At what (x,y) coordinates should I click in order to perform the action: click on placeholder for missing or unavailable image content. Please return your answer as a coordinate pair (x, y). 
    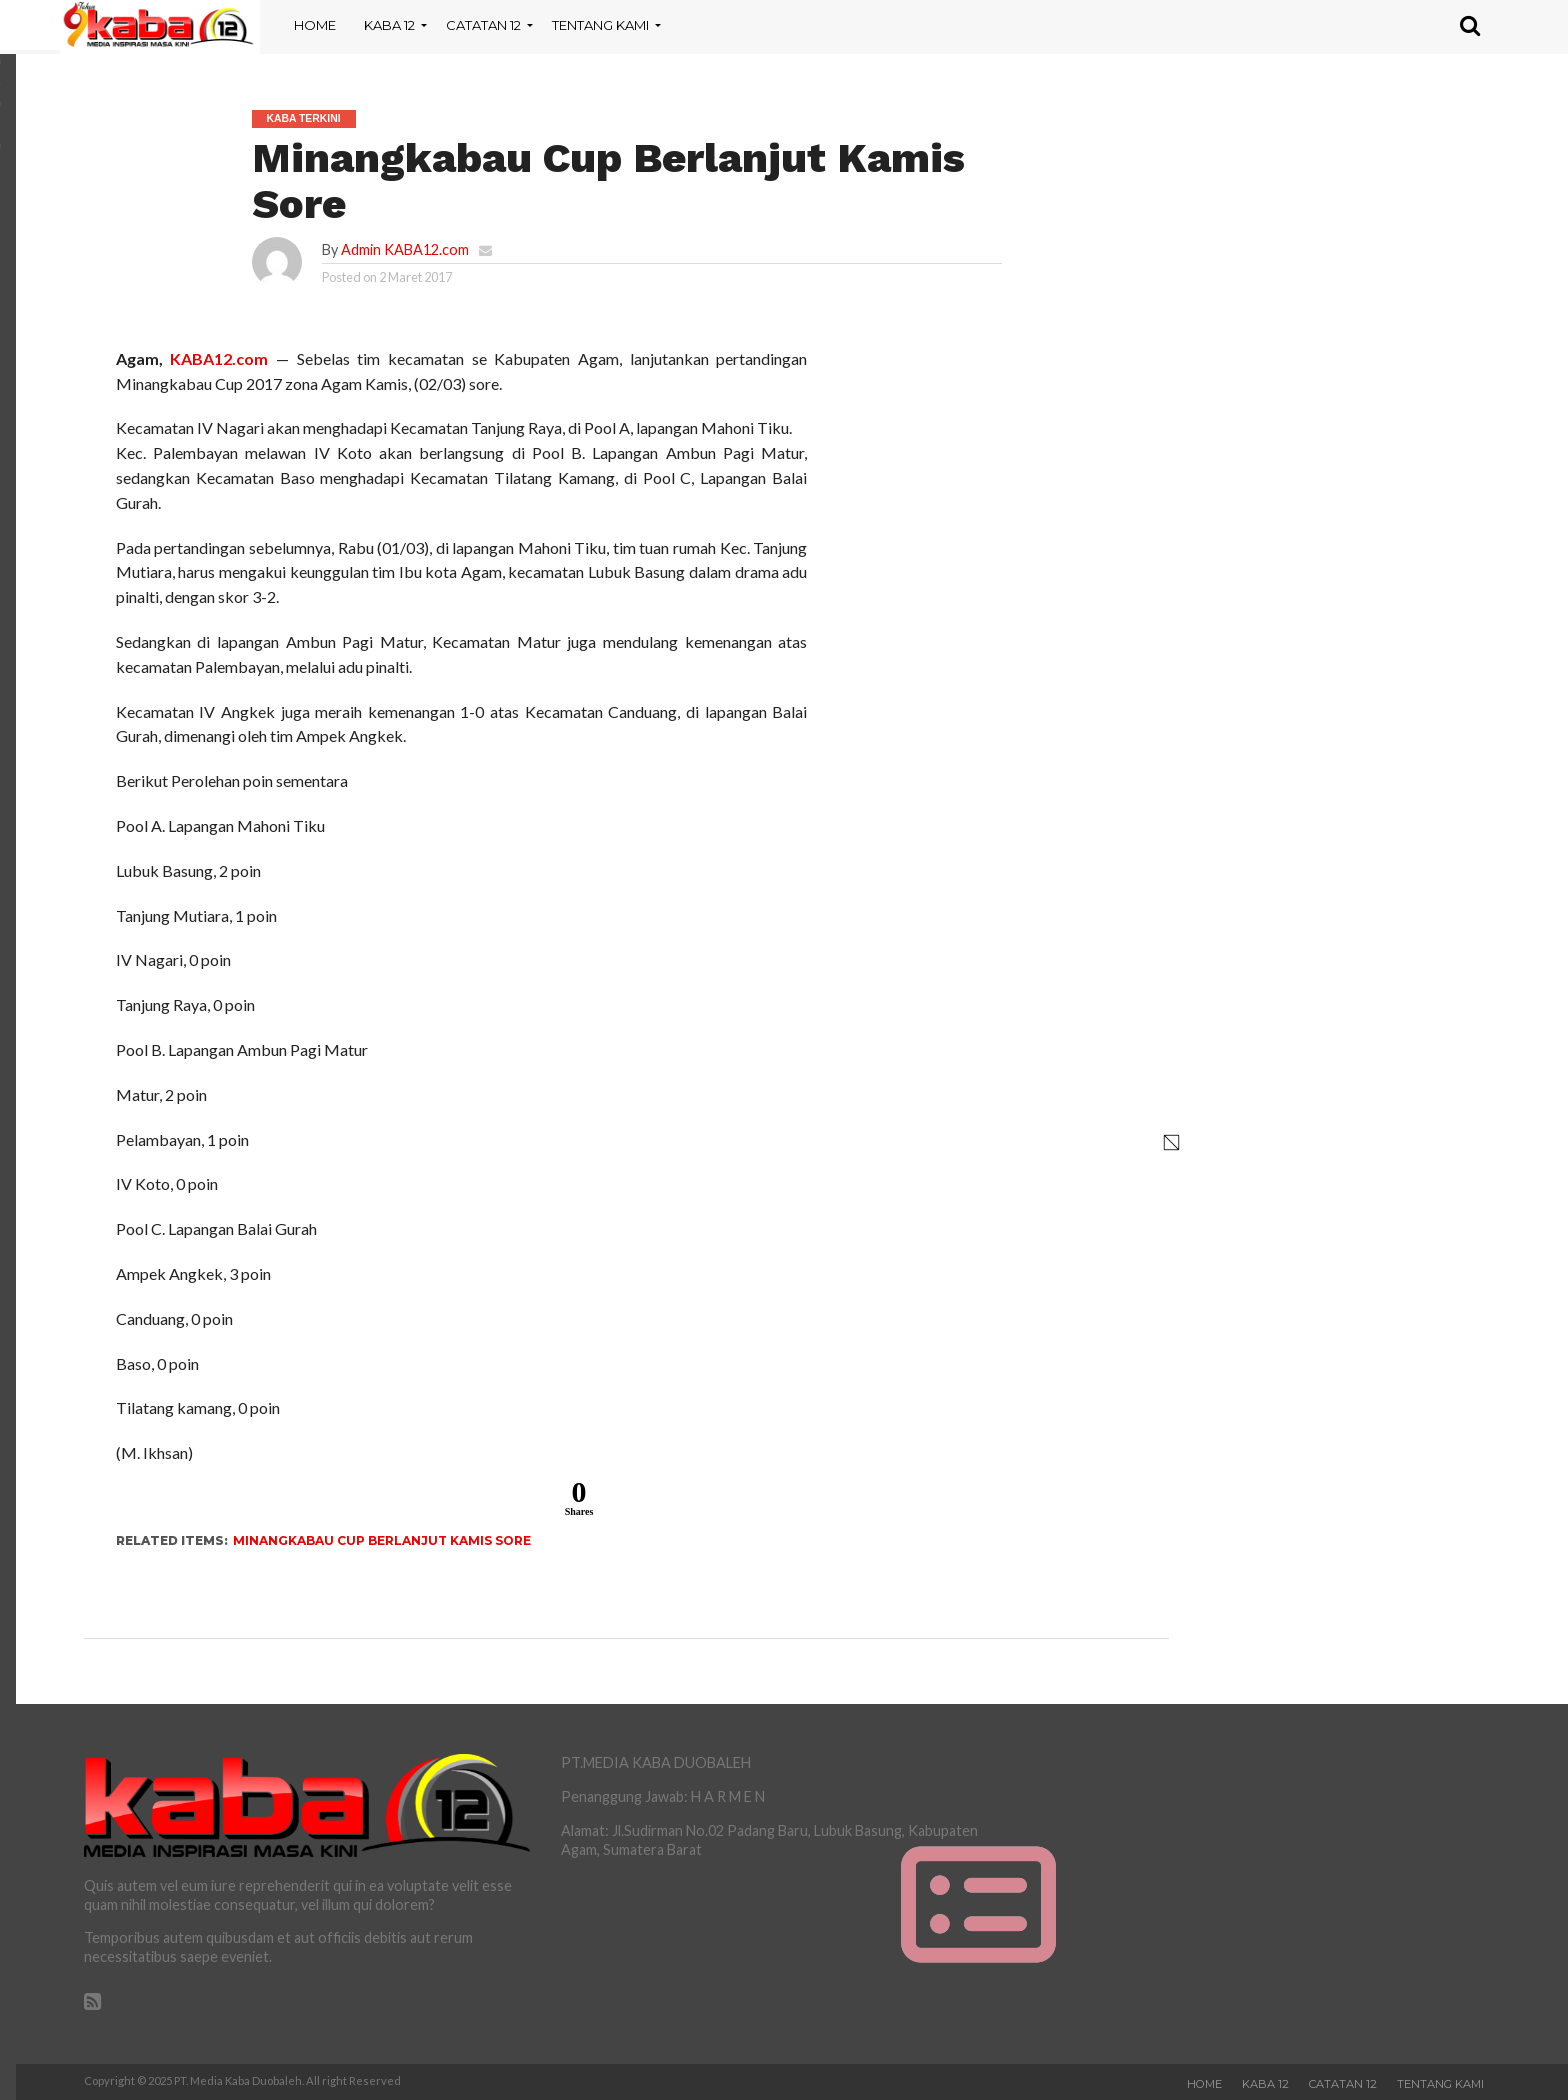
    Looking at the image, I should click on (1171, 1142).